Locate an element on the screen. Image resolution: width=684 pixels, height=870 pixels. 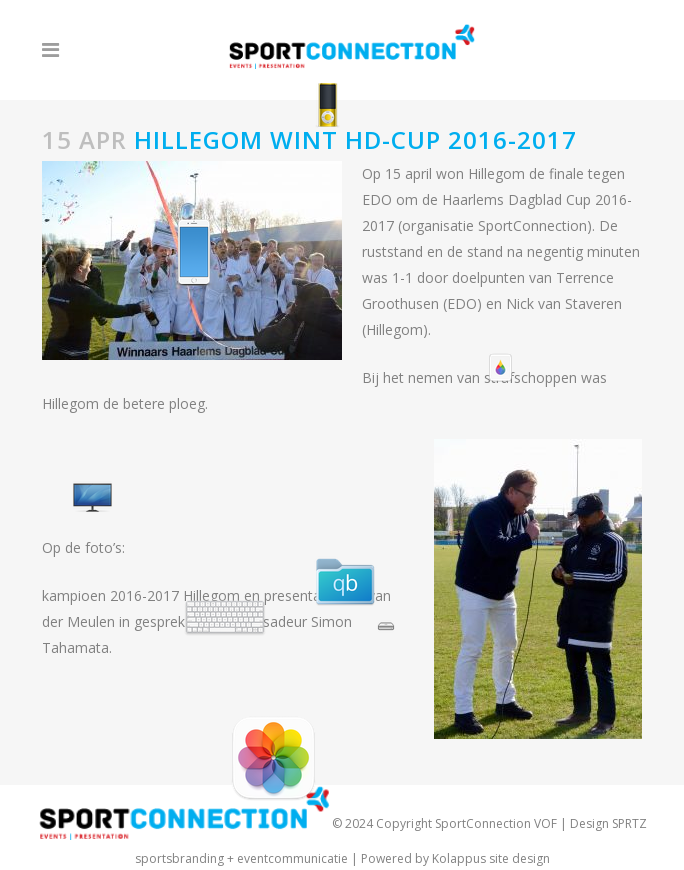
iPod nano device connected is located at coordinates (327, 105).